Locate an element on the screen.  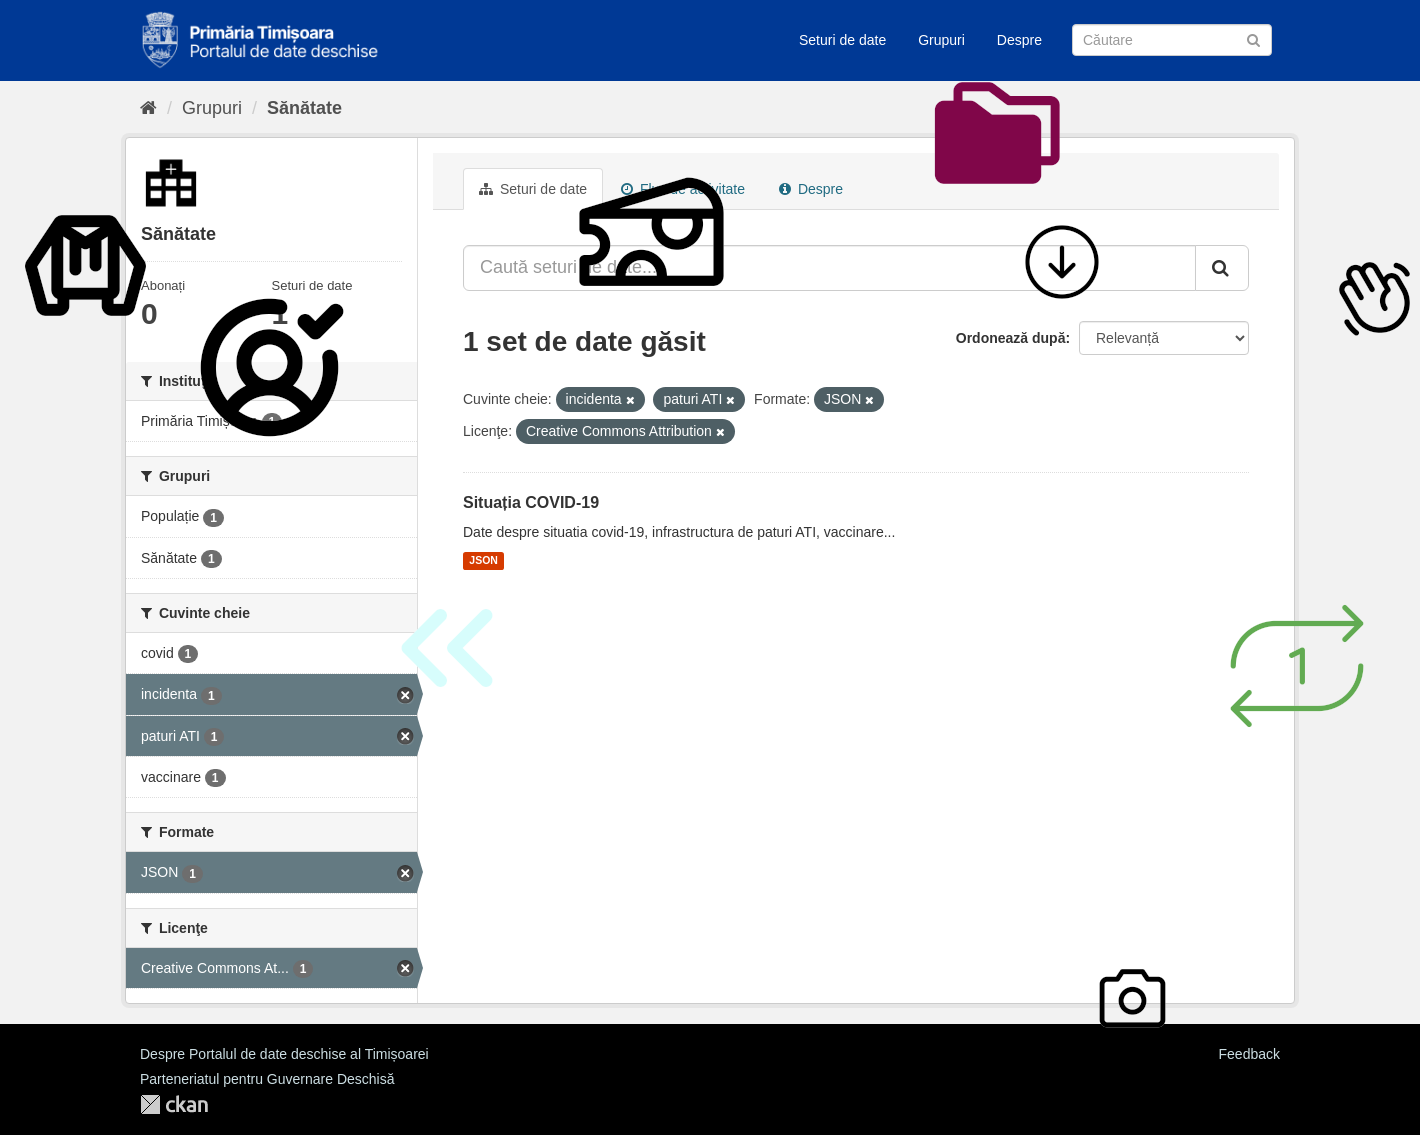
verified user profile is located at coordinates (269, 367).